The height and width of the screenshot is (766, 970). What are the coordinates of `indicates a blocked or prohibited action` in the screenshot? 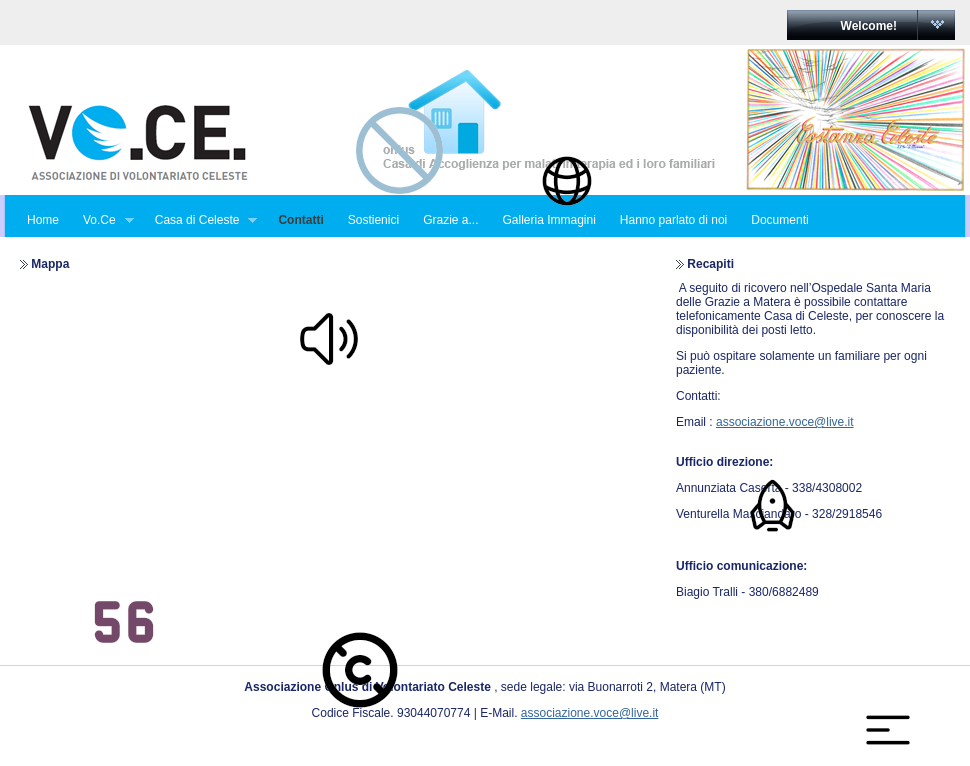 It's located at (399, 150).